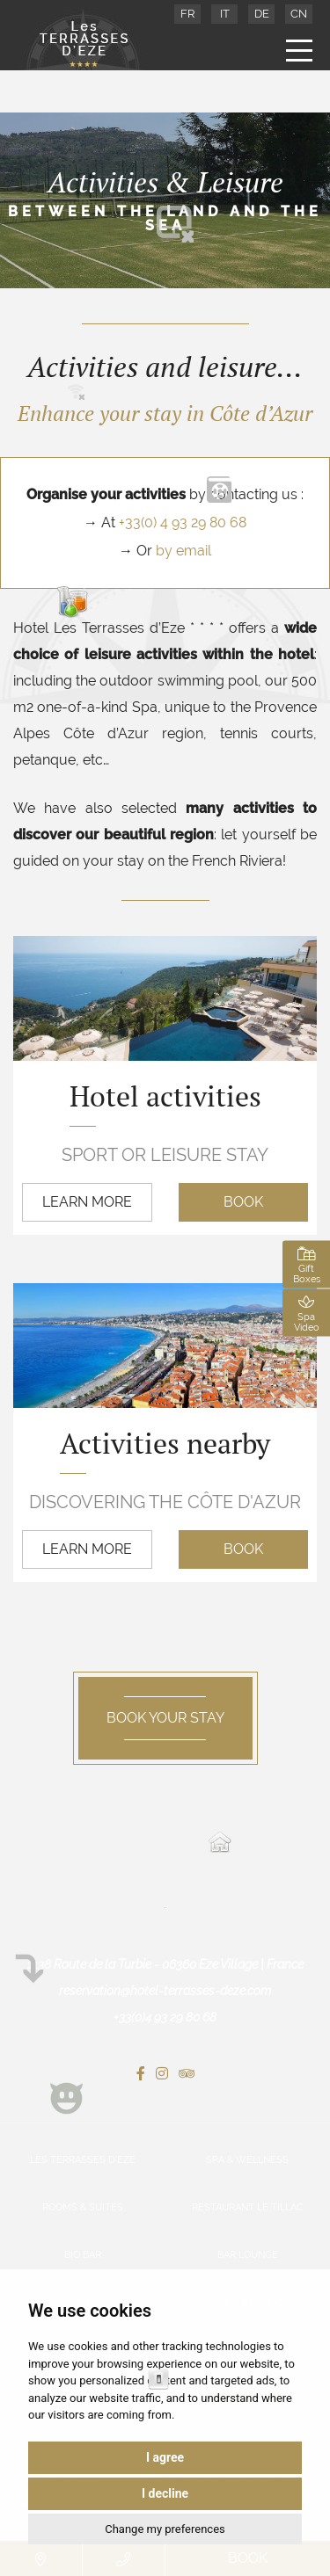  What do you see at coordinates (28, 1967) in the screenshot?
I see `rotate object clockwise` at bounding box center [28, 1967].